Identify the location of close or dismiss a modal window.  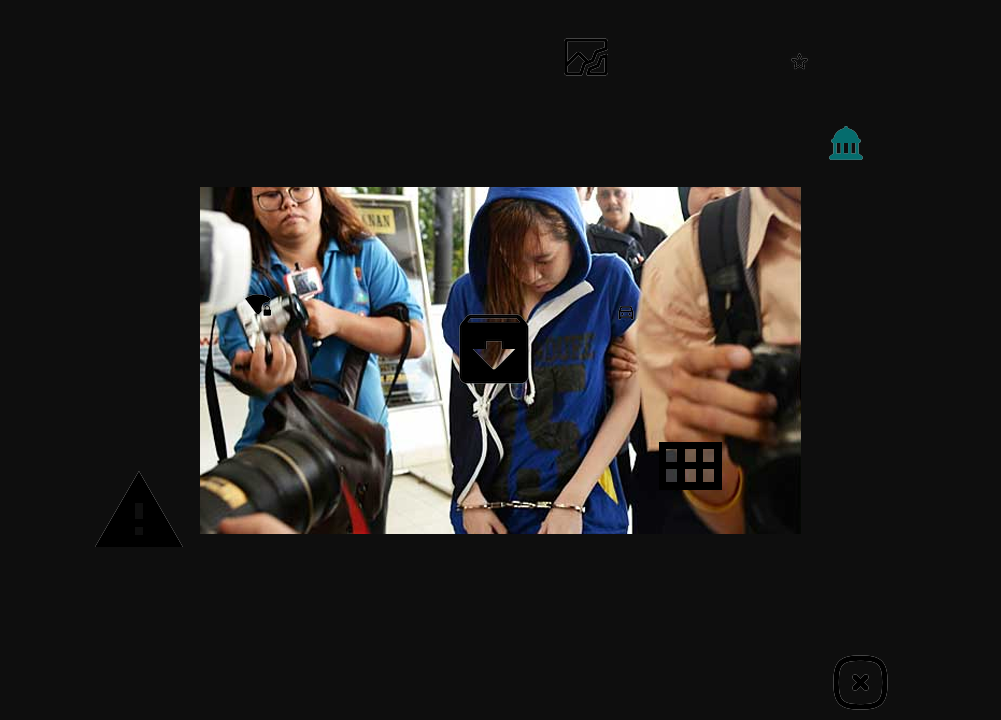
(860, 682).